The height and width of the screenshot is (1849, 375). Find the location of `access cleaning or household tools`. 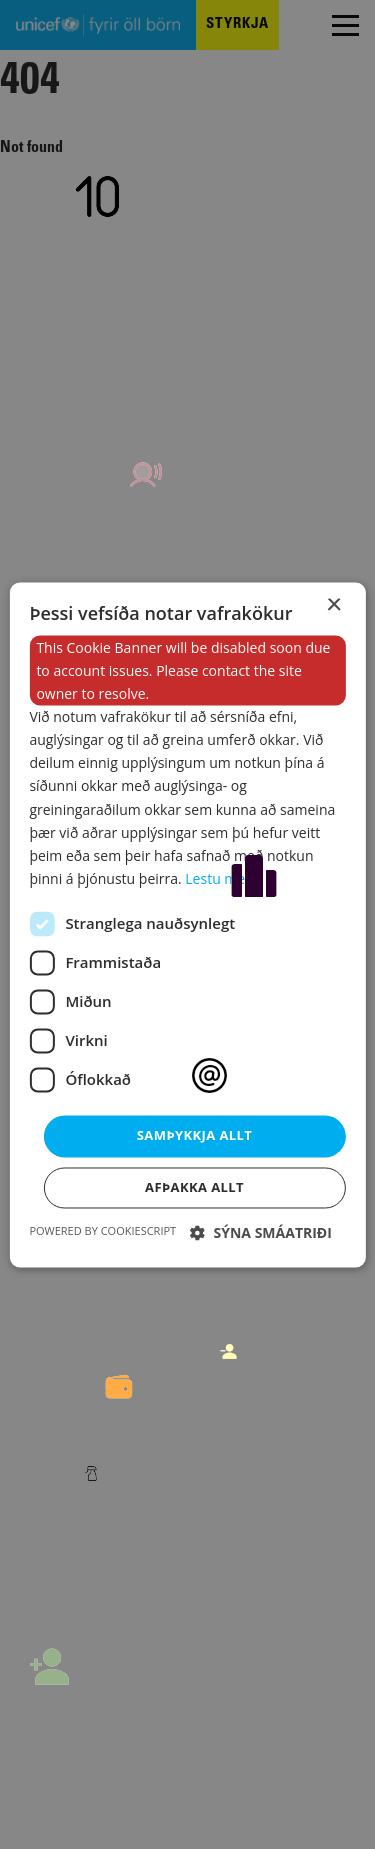

access cleaning or household tools is located at coordinates (91, 1473).